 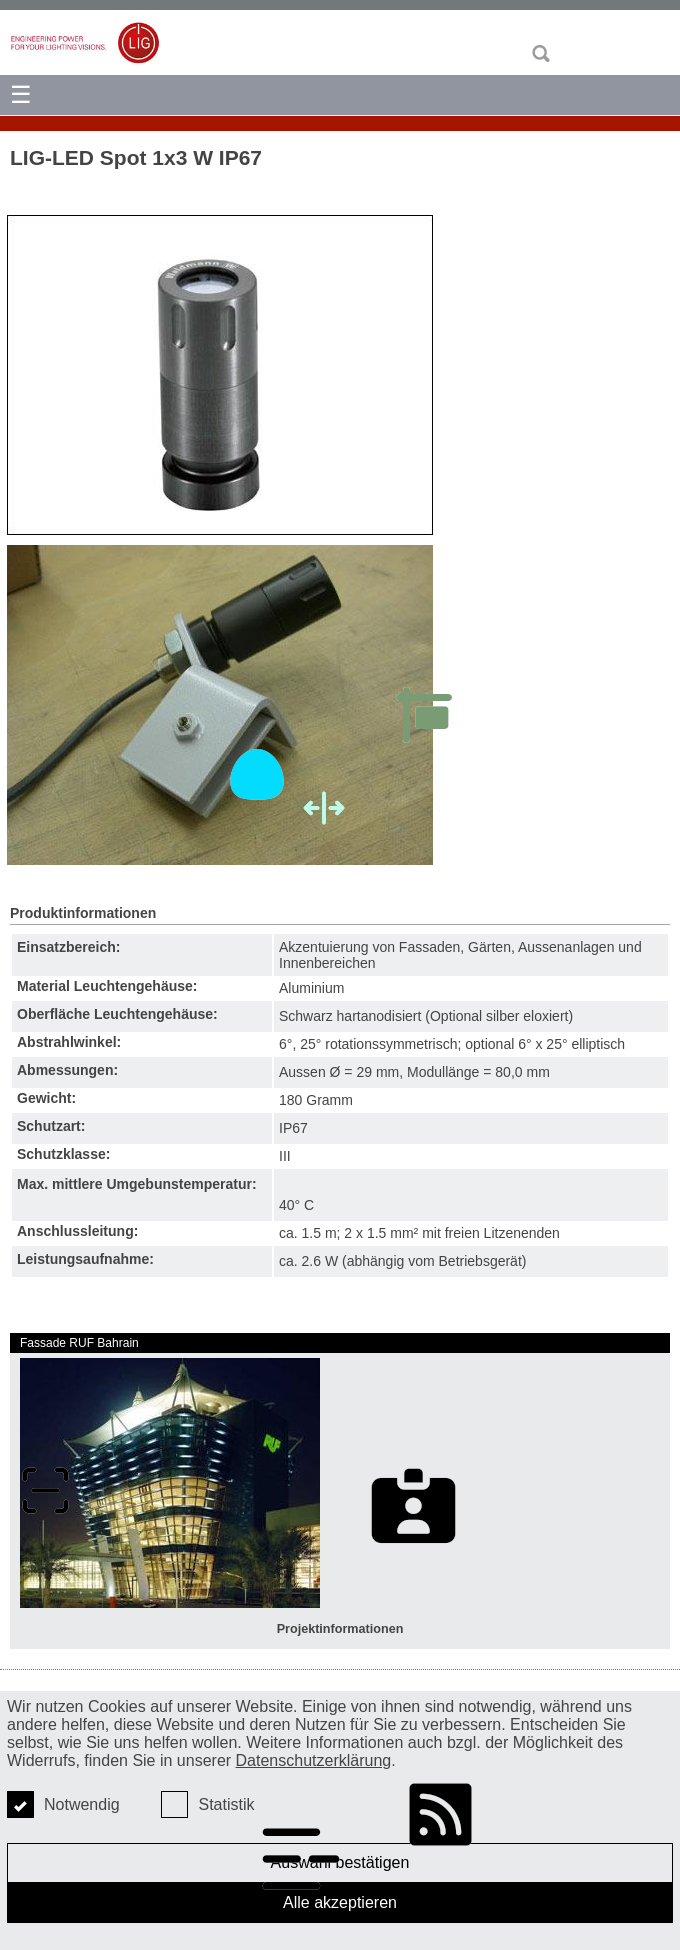 What do you see at coordinates (45, 1490) in the screenshot?
I see `scan a barcode or QR code` at bounding box center [45, 1490].